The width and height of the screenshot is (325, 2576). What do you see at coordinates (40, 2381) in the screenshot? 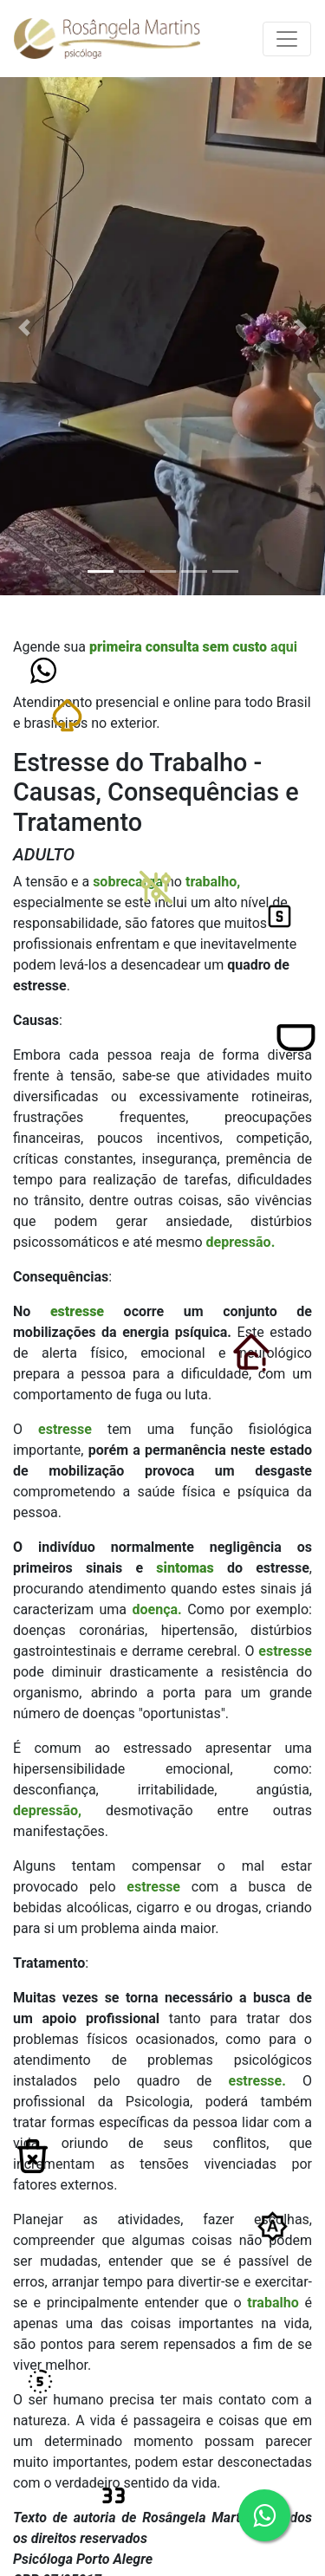
I see `set timer or countdown for 5 minutes` at bounding box center [40, 2381].